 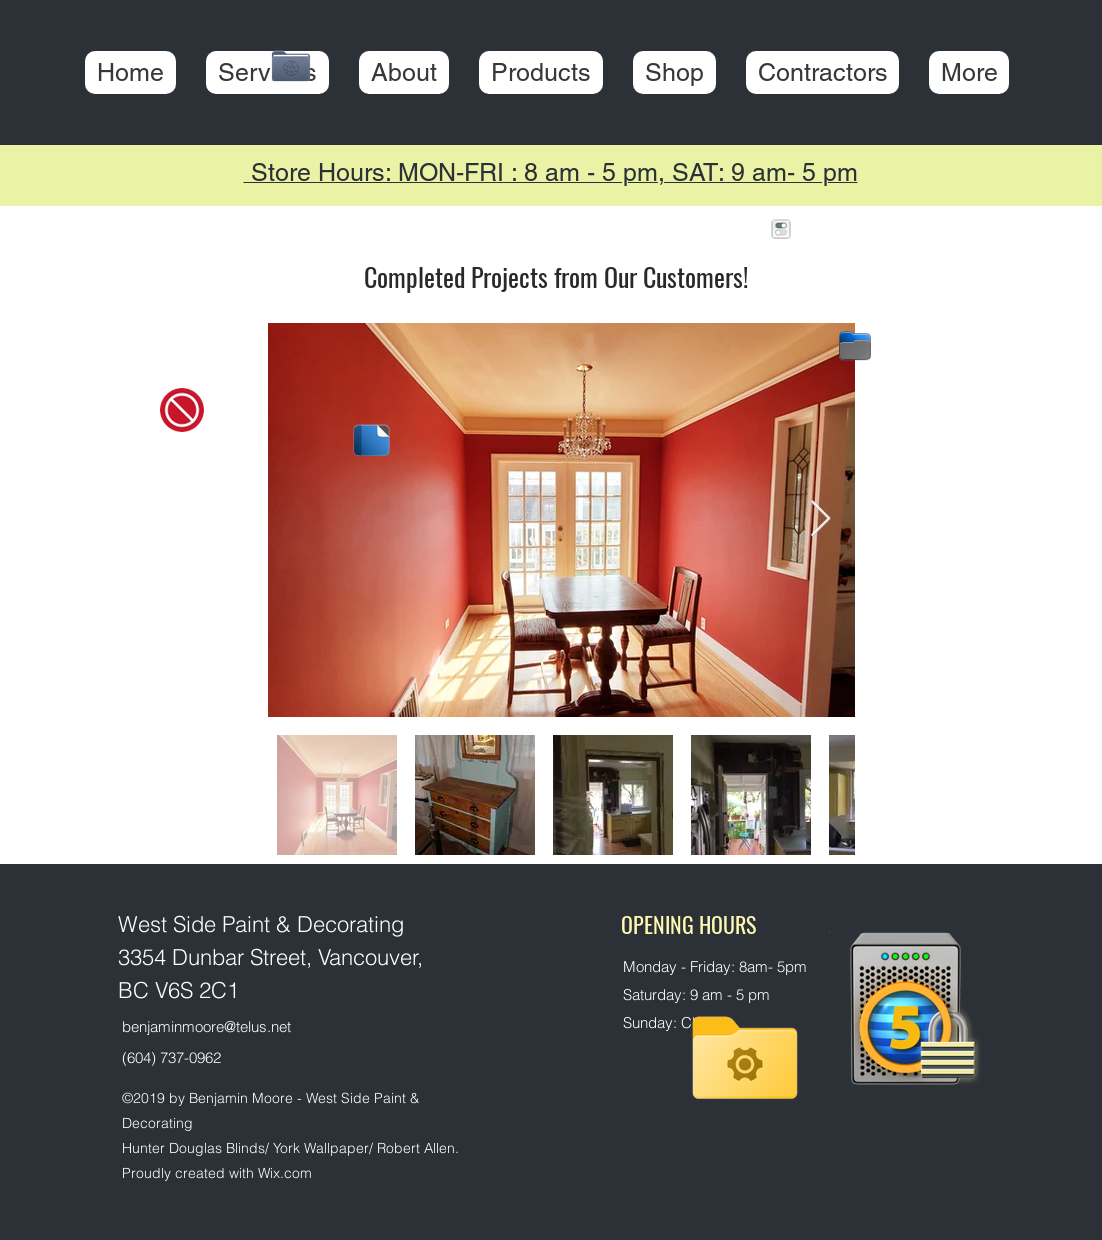 I want to click on clear or delete text from an input field, so click(x=182, y=410).